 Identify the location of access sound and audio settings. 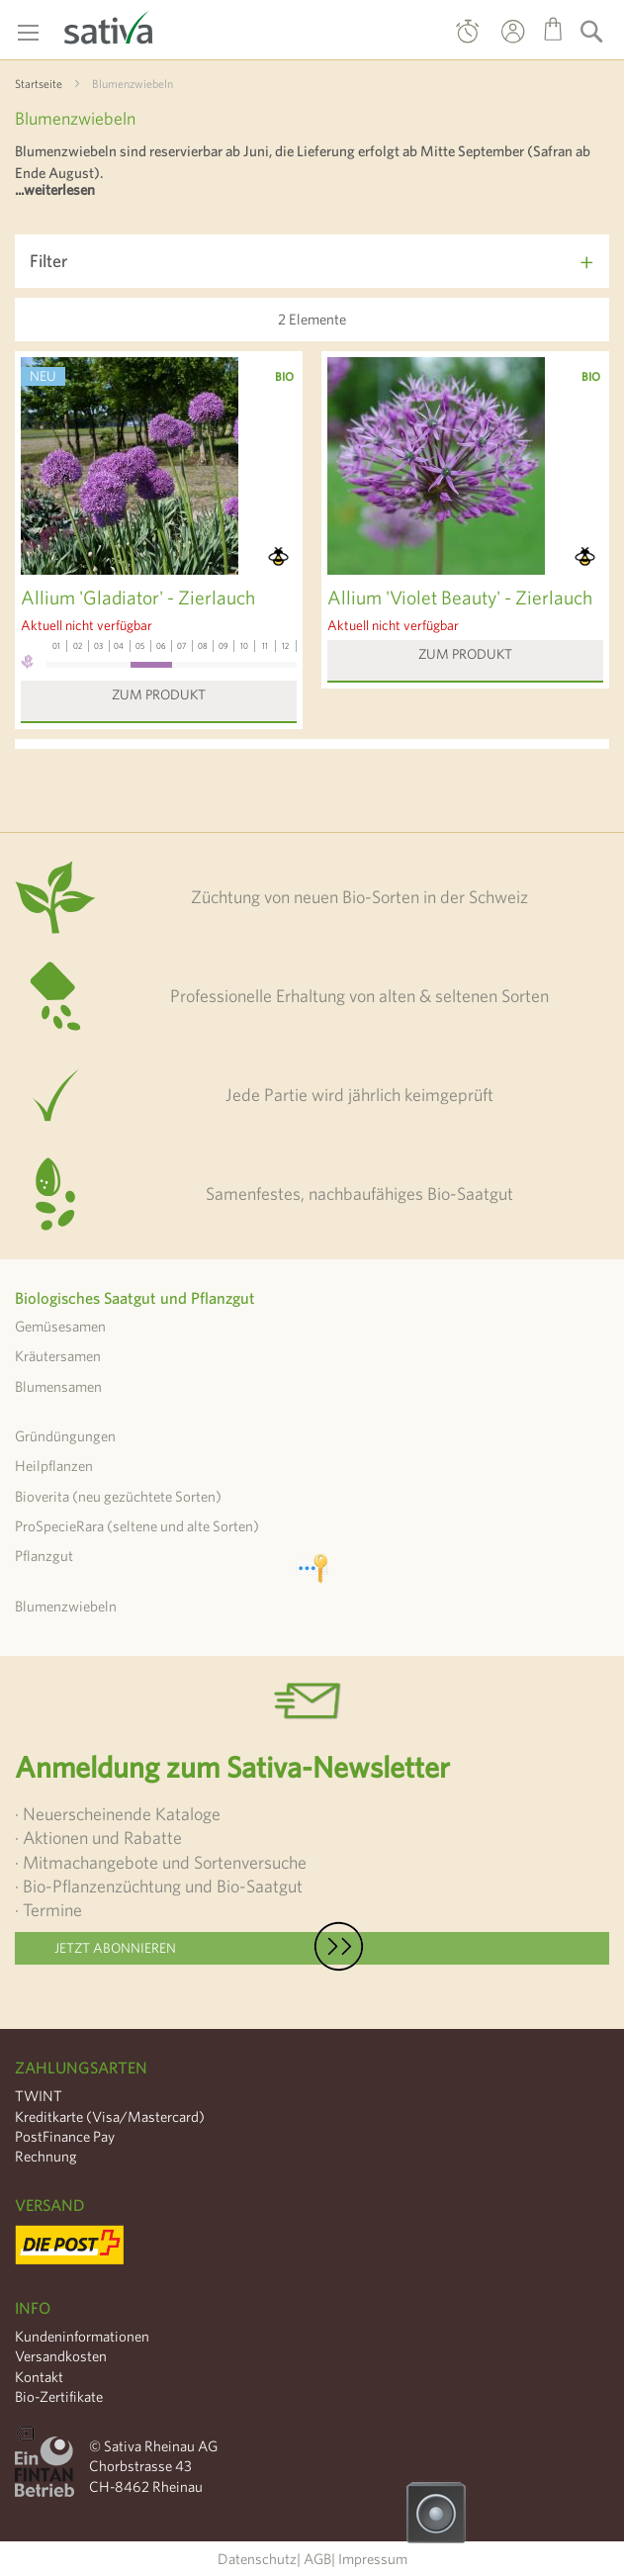
(436, 2513).